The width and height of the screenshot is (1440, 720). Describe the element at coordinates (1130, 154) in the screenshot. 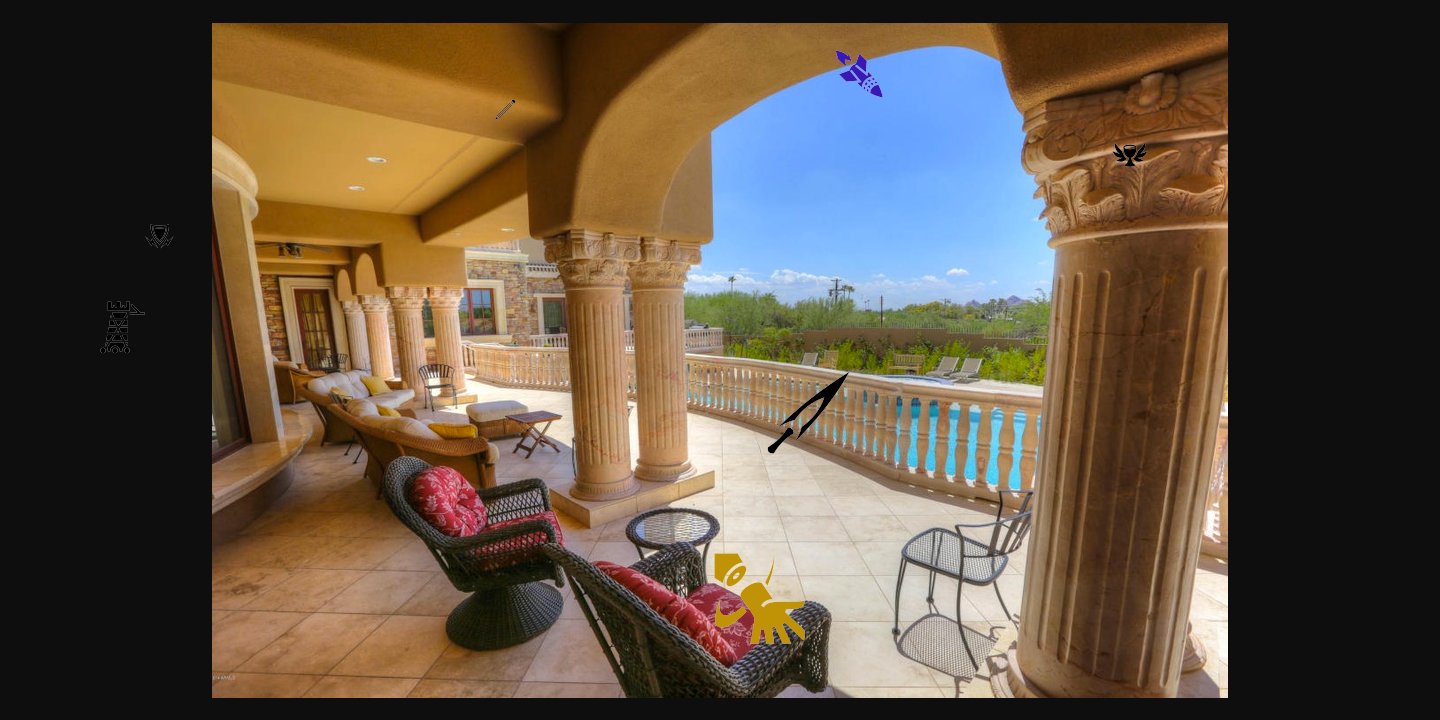

I see `view legendary or rare item details` at that location.